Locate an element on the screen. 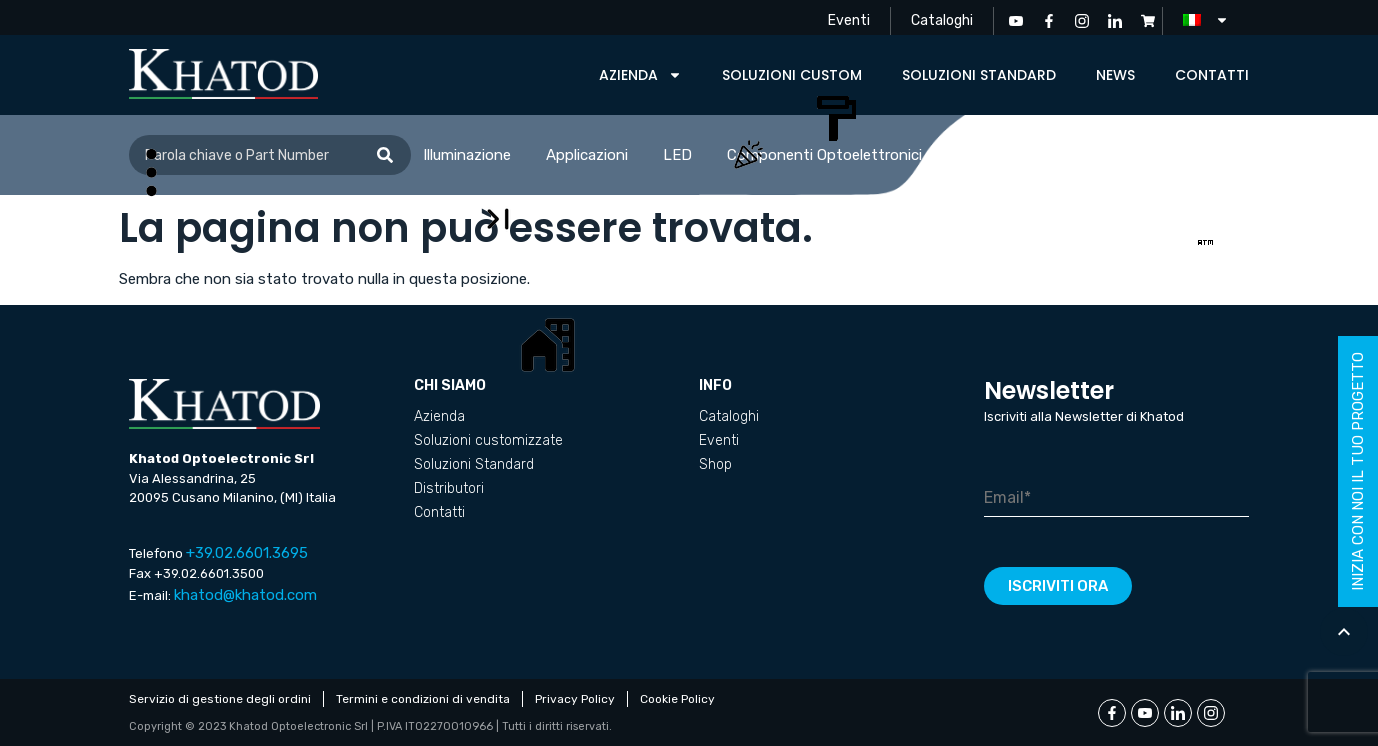 Image resolution: width=1378 pixels, height=746 pixels. switch between home and work locations is located at coordinates (548, 345).